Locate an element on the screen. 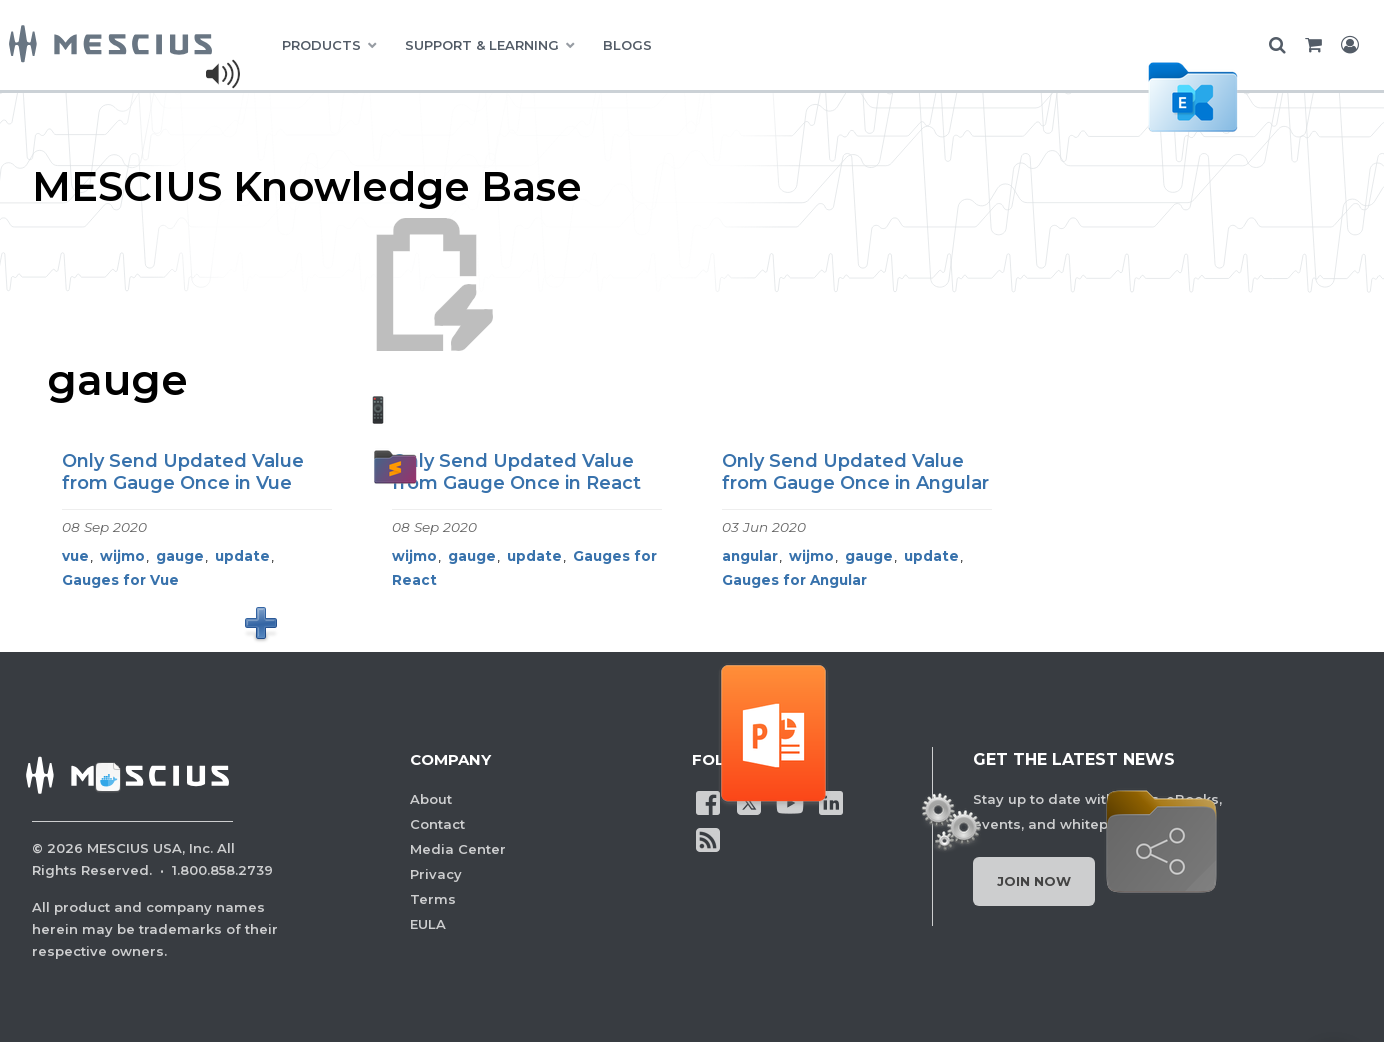 The height and width of the screenshot is (1042, 1384). open microsoft exchange folder is located at coordinates (1192, 99).